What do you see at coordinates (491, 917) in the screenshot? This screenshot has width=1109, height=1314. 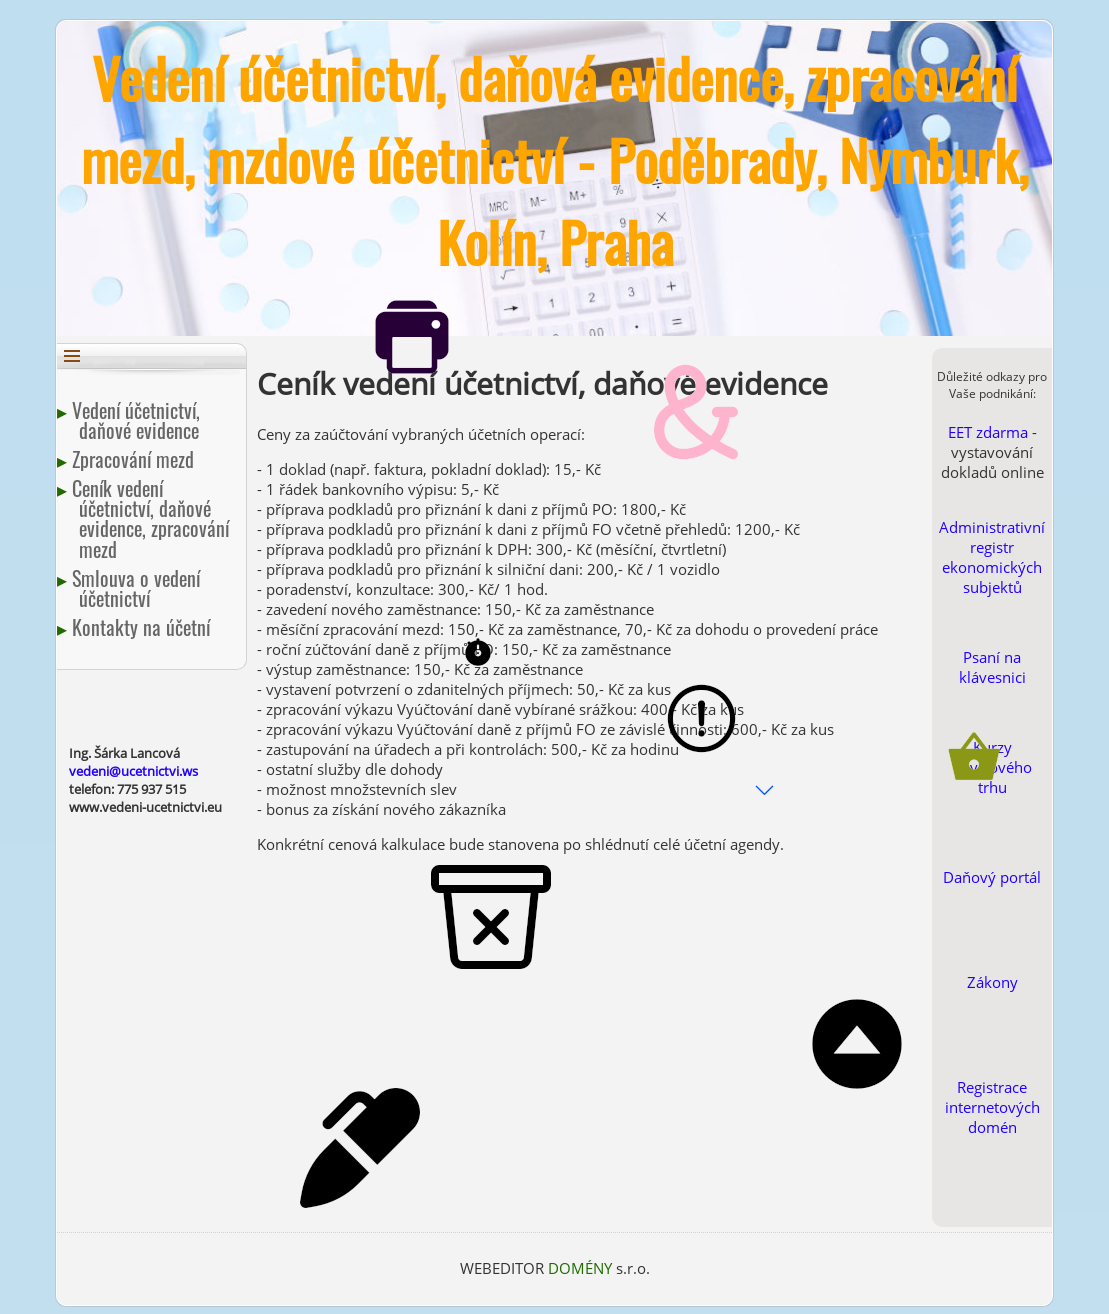 I see `delete selected item` at bounding box center [491, 917].